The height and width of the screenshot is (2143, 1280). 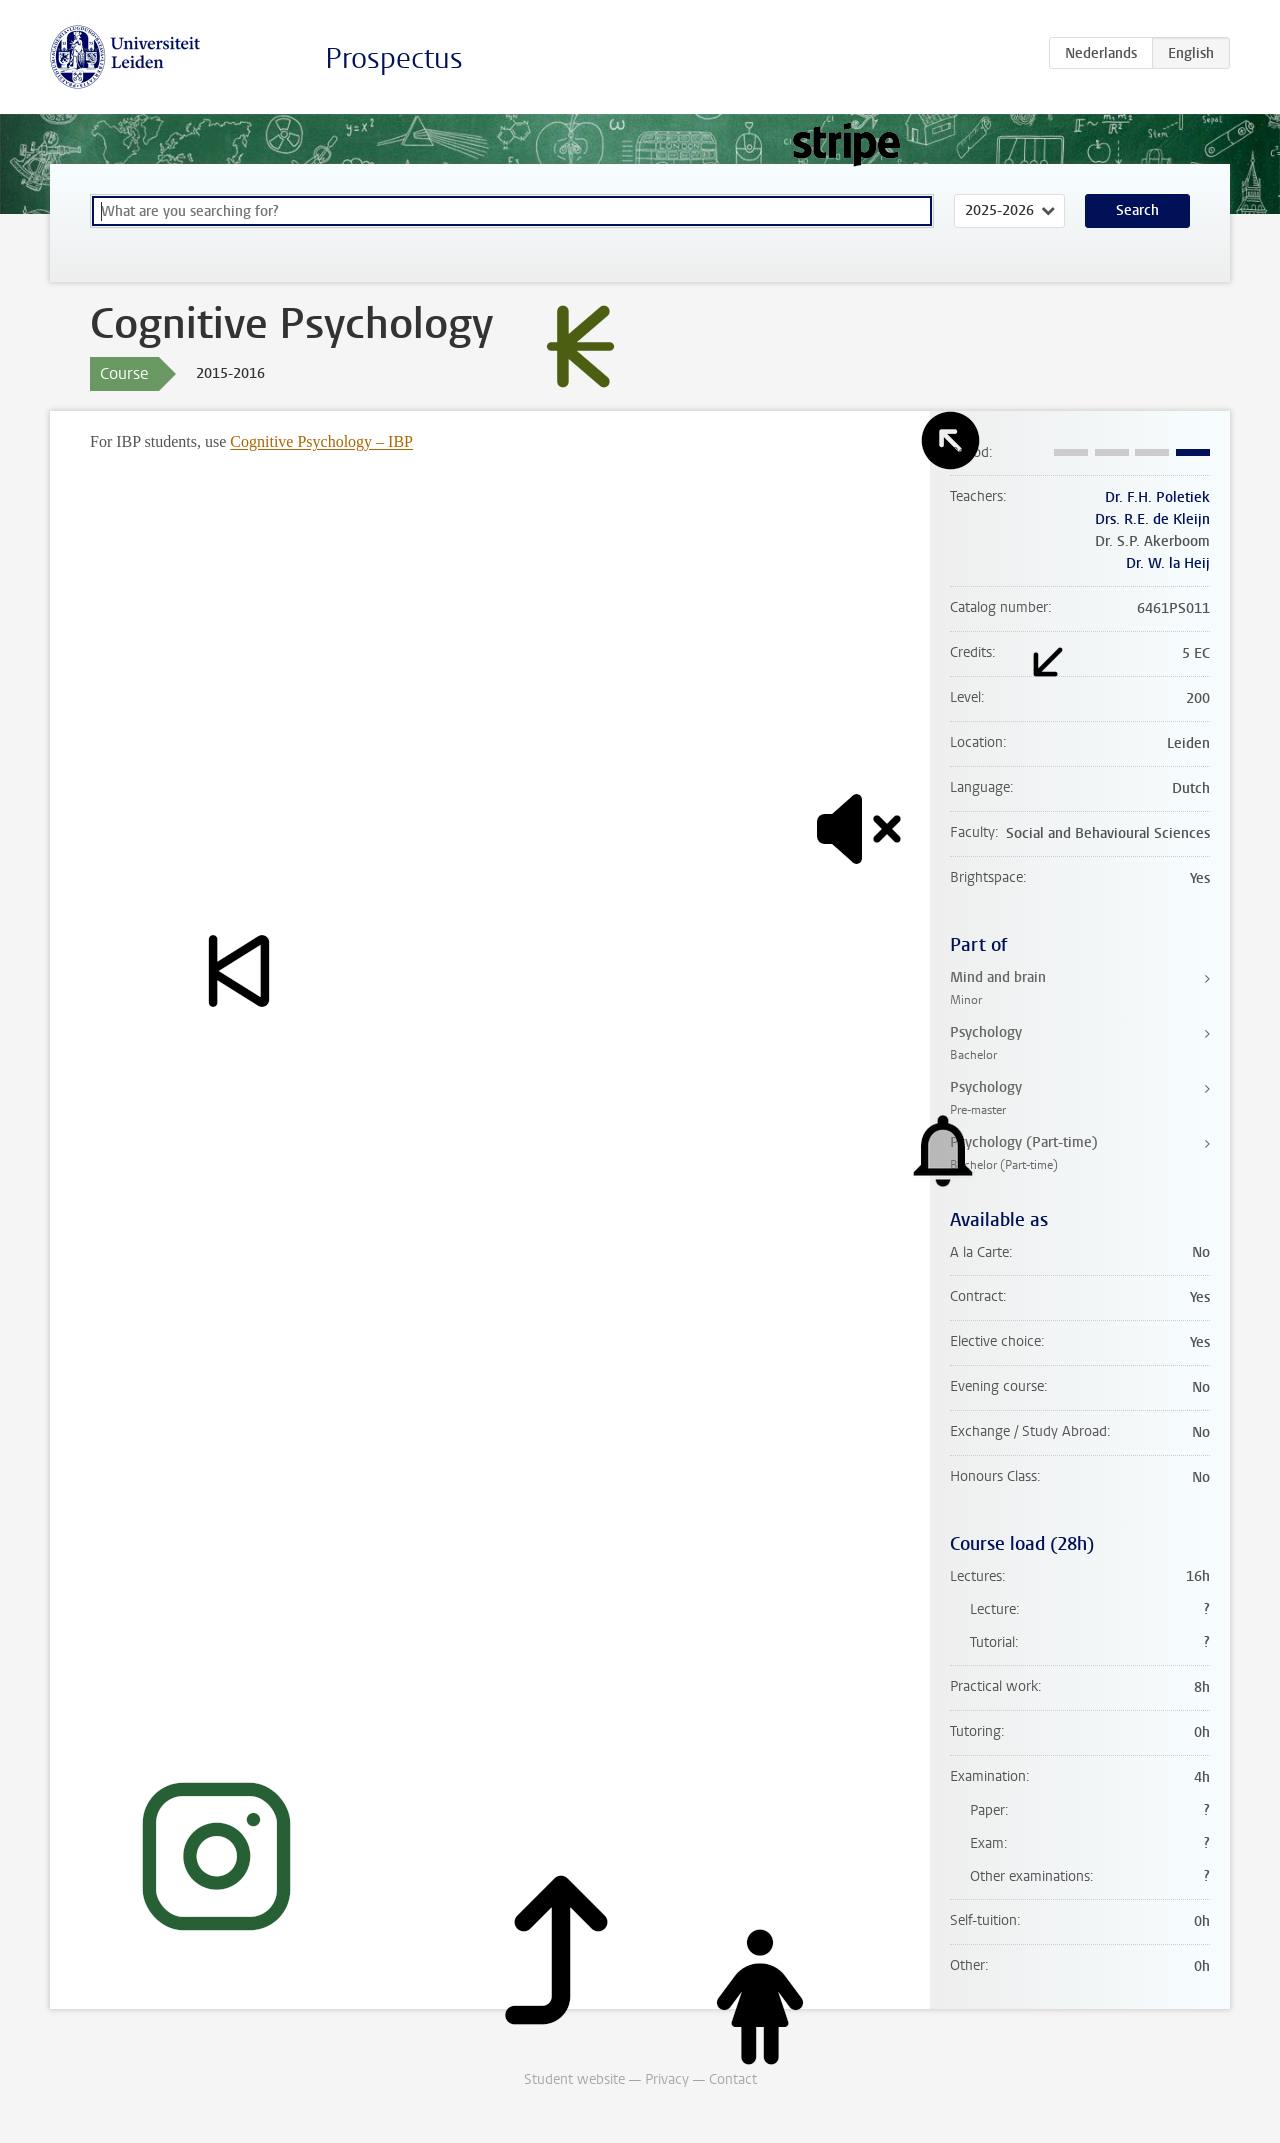 I want to click on mute audio, so click(x=862, y=829).